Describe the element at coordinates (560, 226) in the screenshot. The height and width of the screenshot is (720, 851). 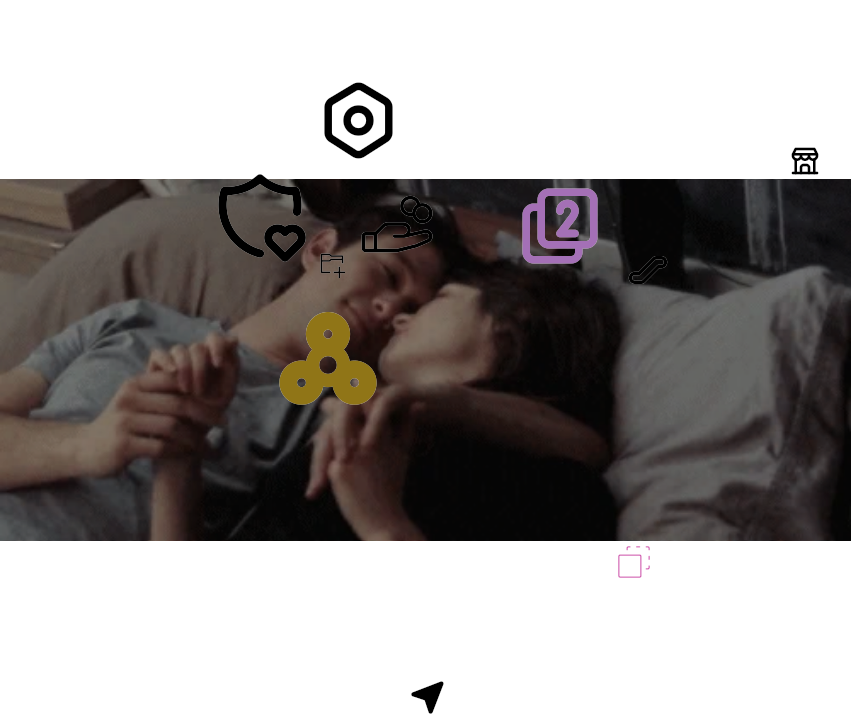
I see `view second item in a collection` at that location.